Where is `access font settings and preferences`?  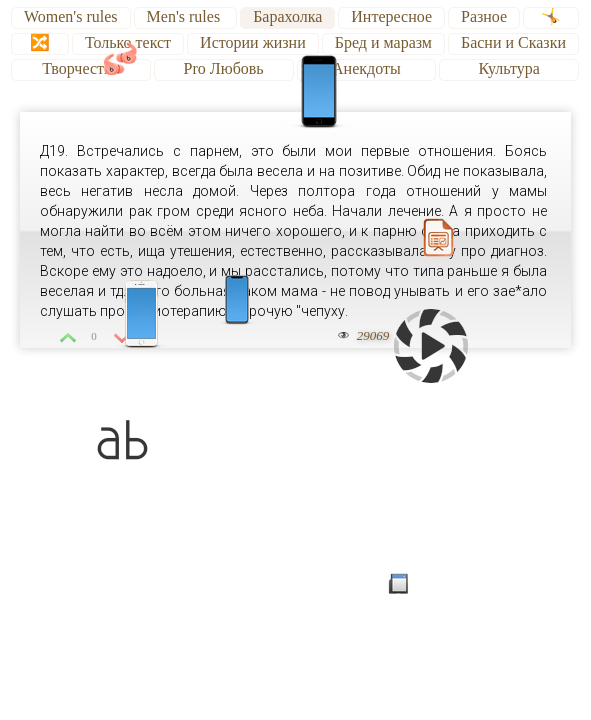
access font settings and preferences is located at coordinates (122, 441).